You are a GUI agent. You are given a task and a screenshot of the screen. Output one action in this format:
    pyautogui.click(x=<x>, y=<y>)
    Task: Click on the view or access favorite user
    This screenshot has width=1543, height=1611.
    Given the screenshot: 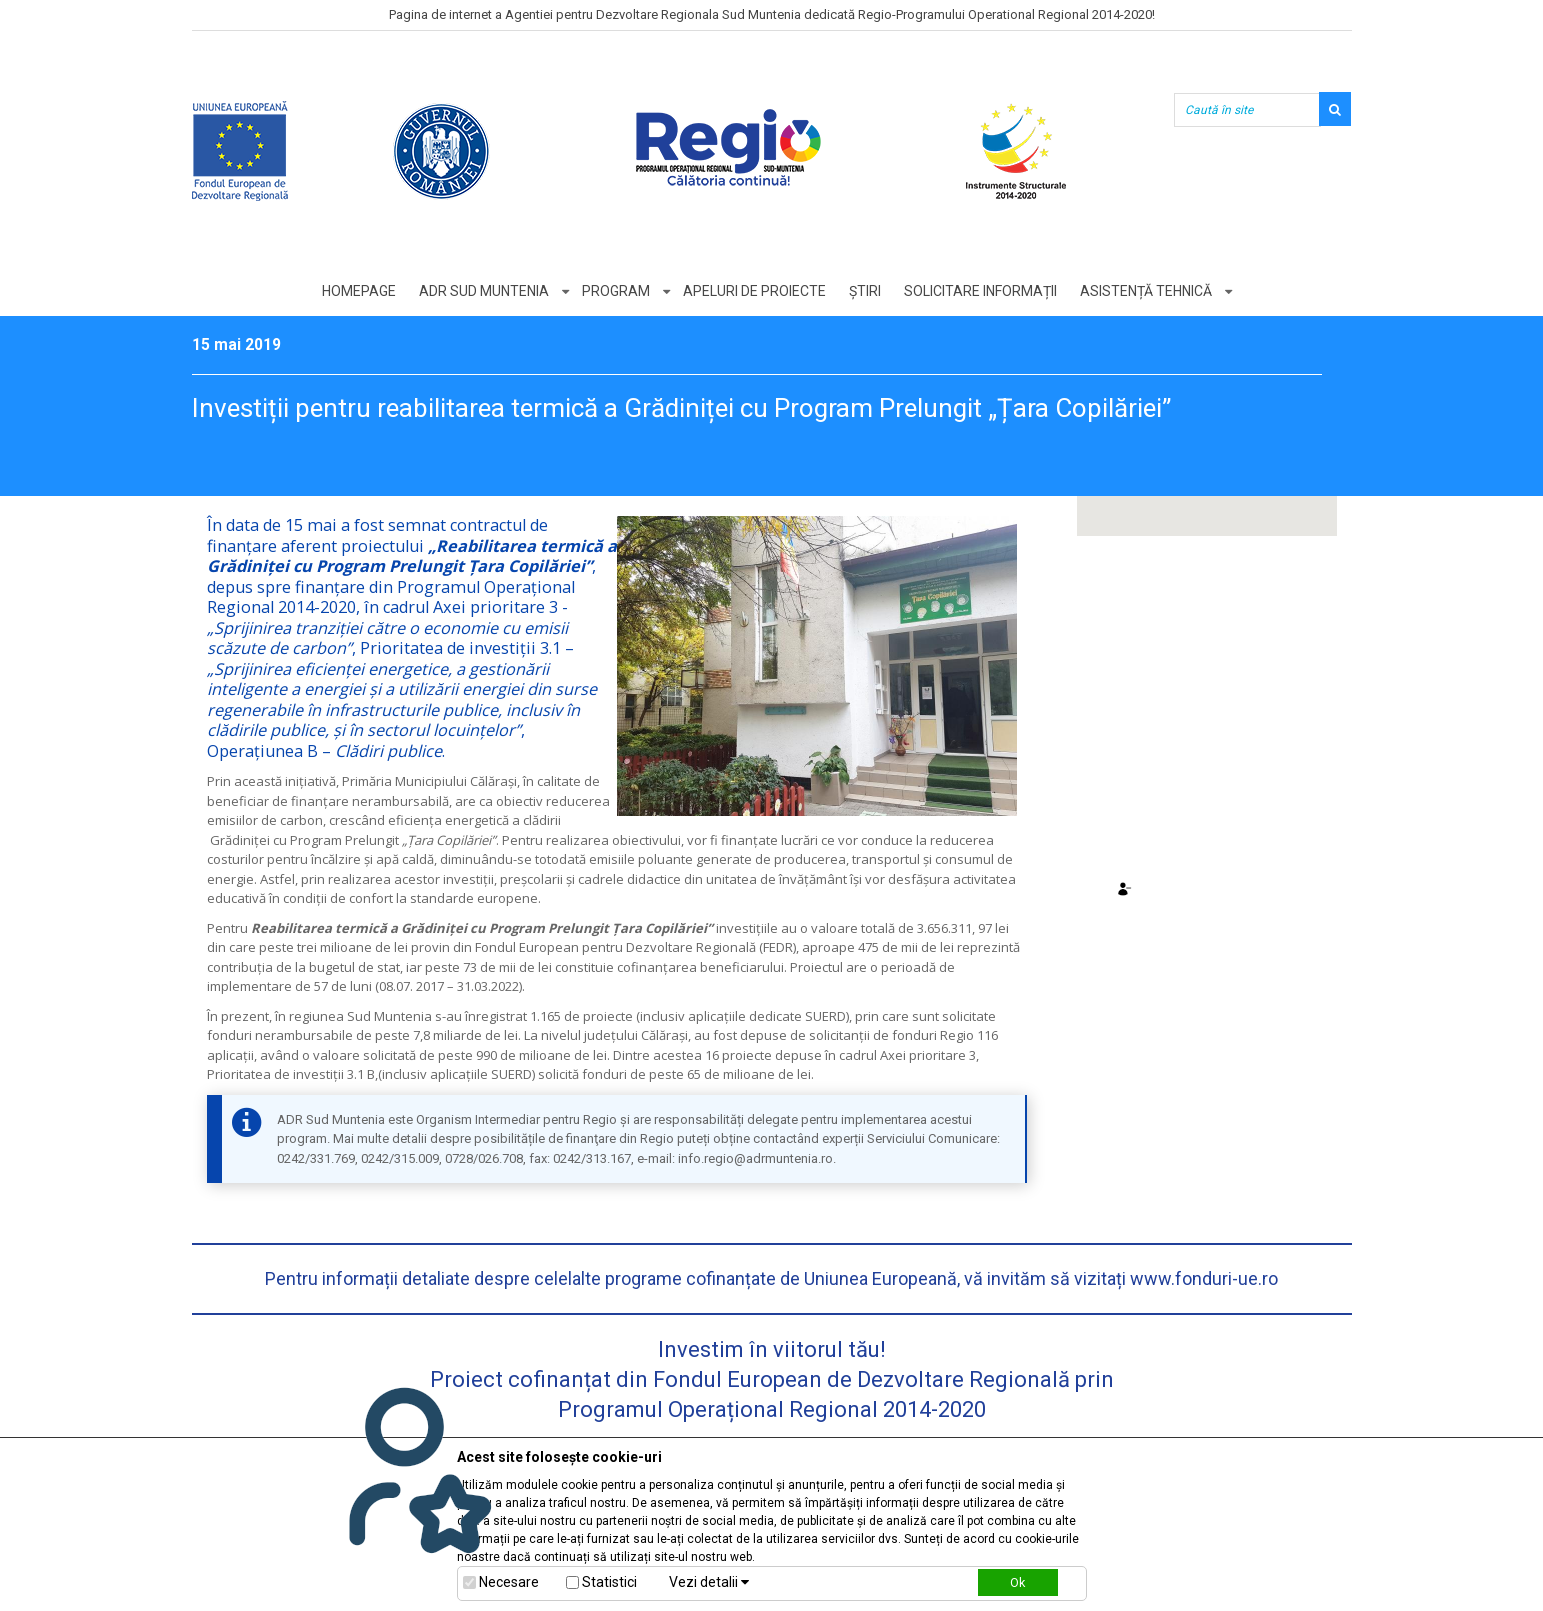 What is the action you would take?
    pyautogui.click(x=404, y=1466)
    